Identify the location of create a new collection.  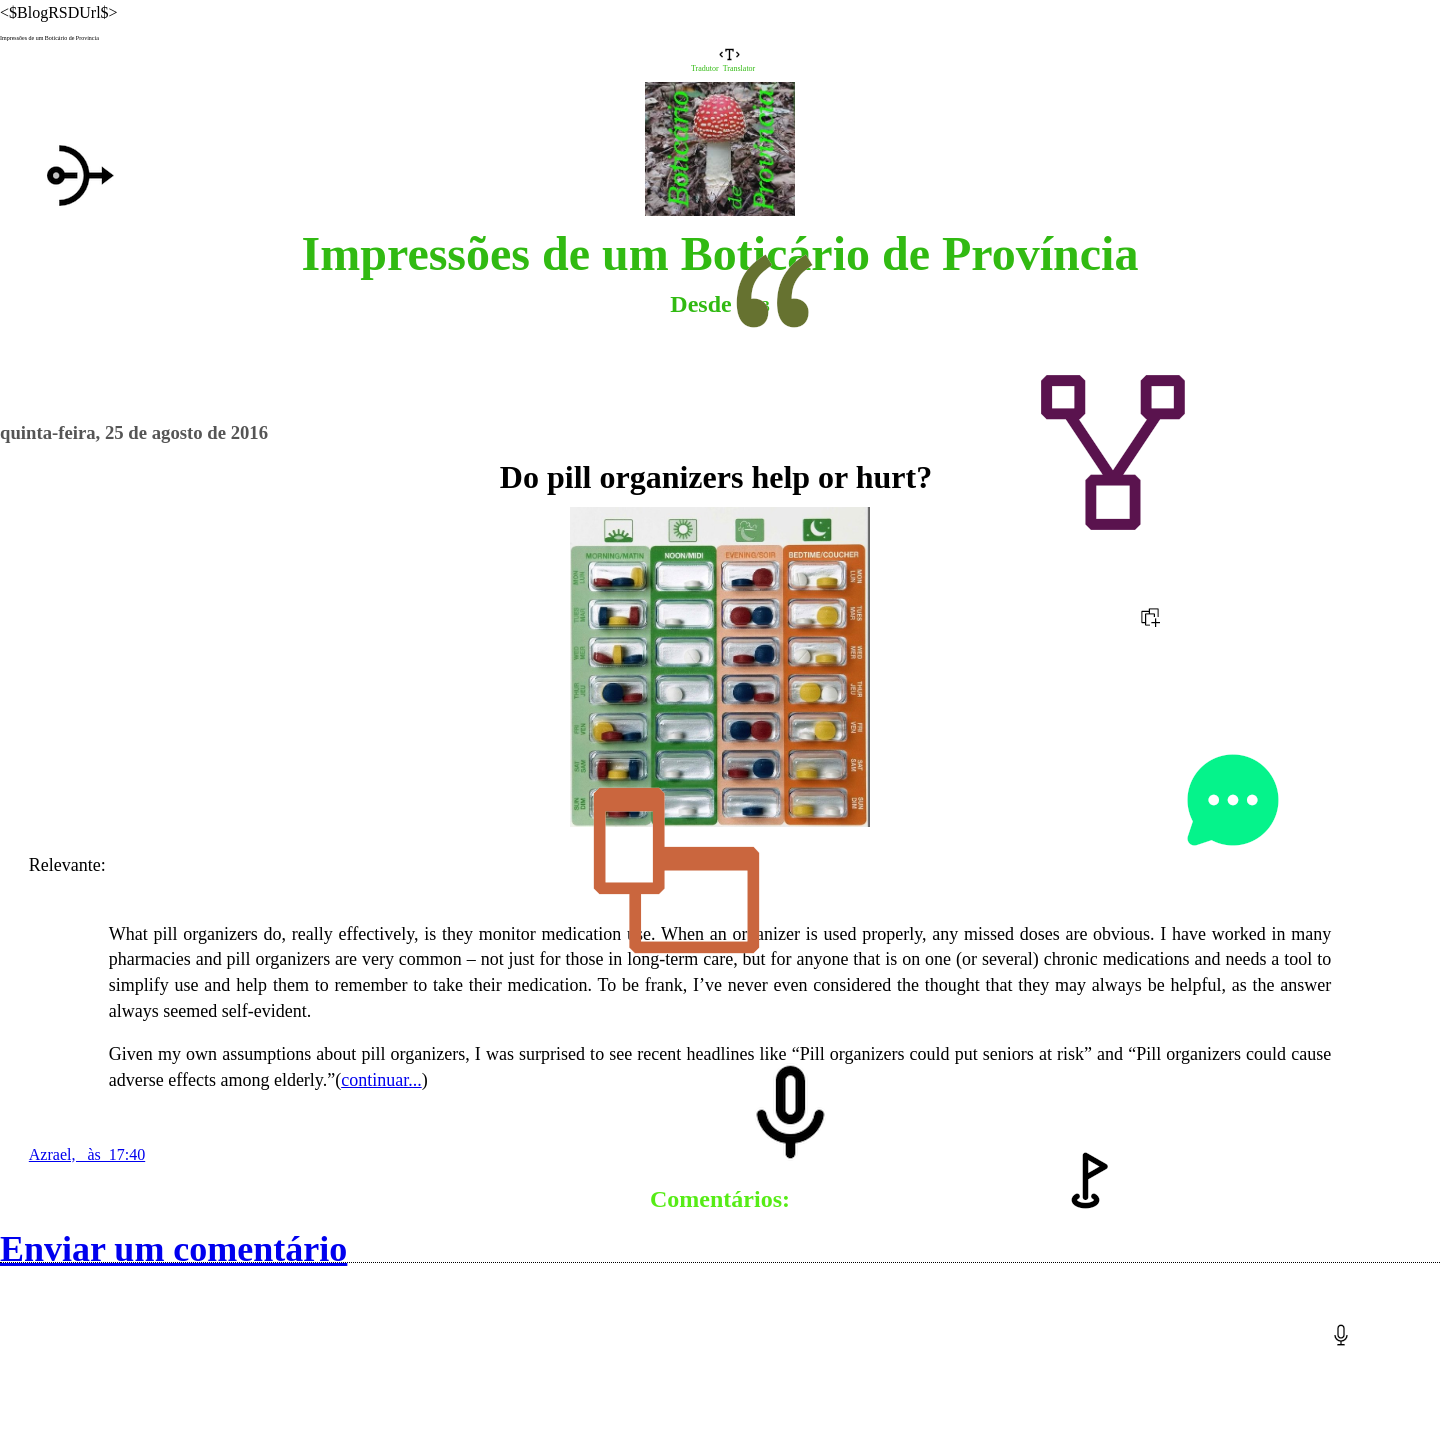
(1150, 617).